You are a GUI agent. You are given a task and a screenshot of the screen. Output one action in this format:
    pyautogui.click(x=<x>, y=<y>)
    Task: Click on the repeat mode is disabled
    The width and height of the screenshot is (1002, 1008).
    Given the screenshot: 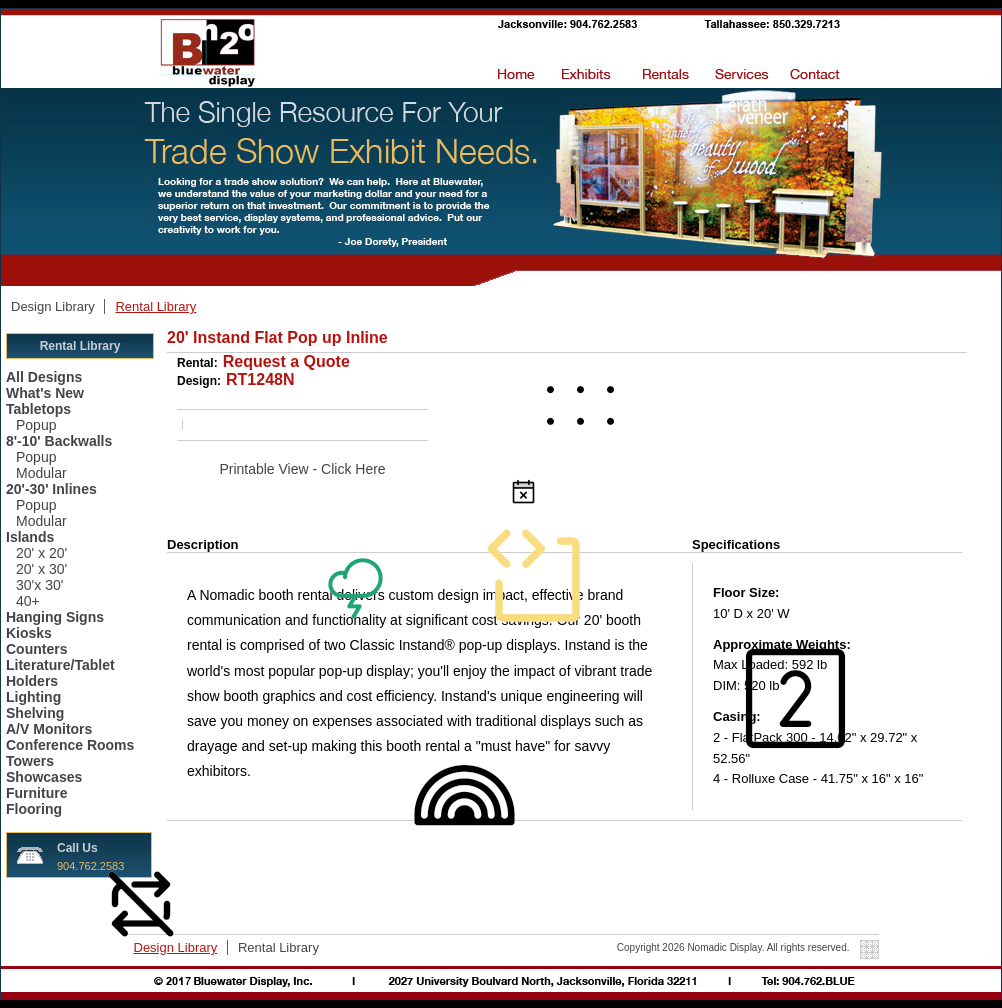 What is the action you would take?
    pyautogui.click(x=141, y=904)
    